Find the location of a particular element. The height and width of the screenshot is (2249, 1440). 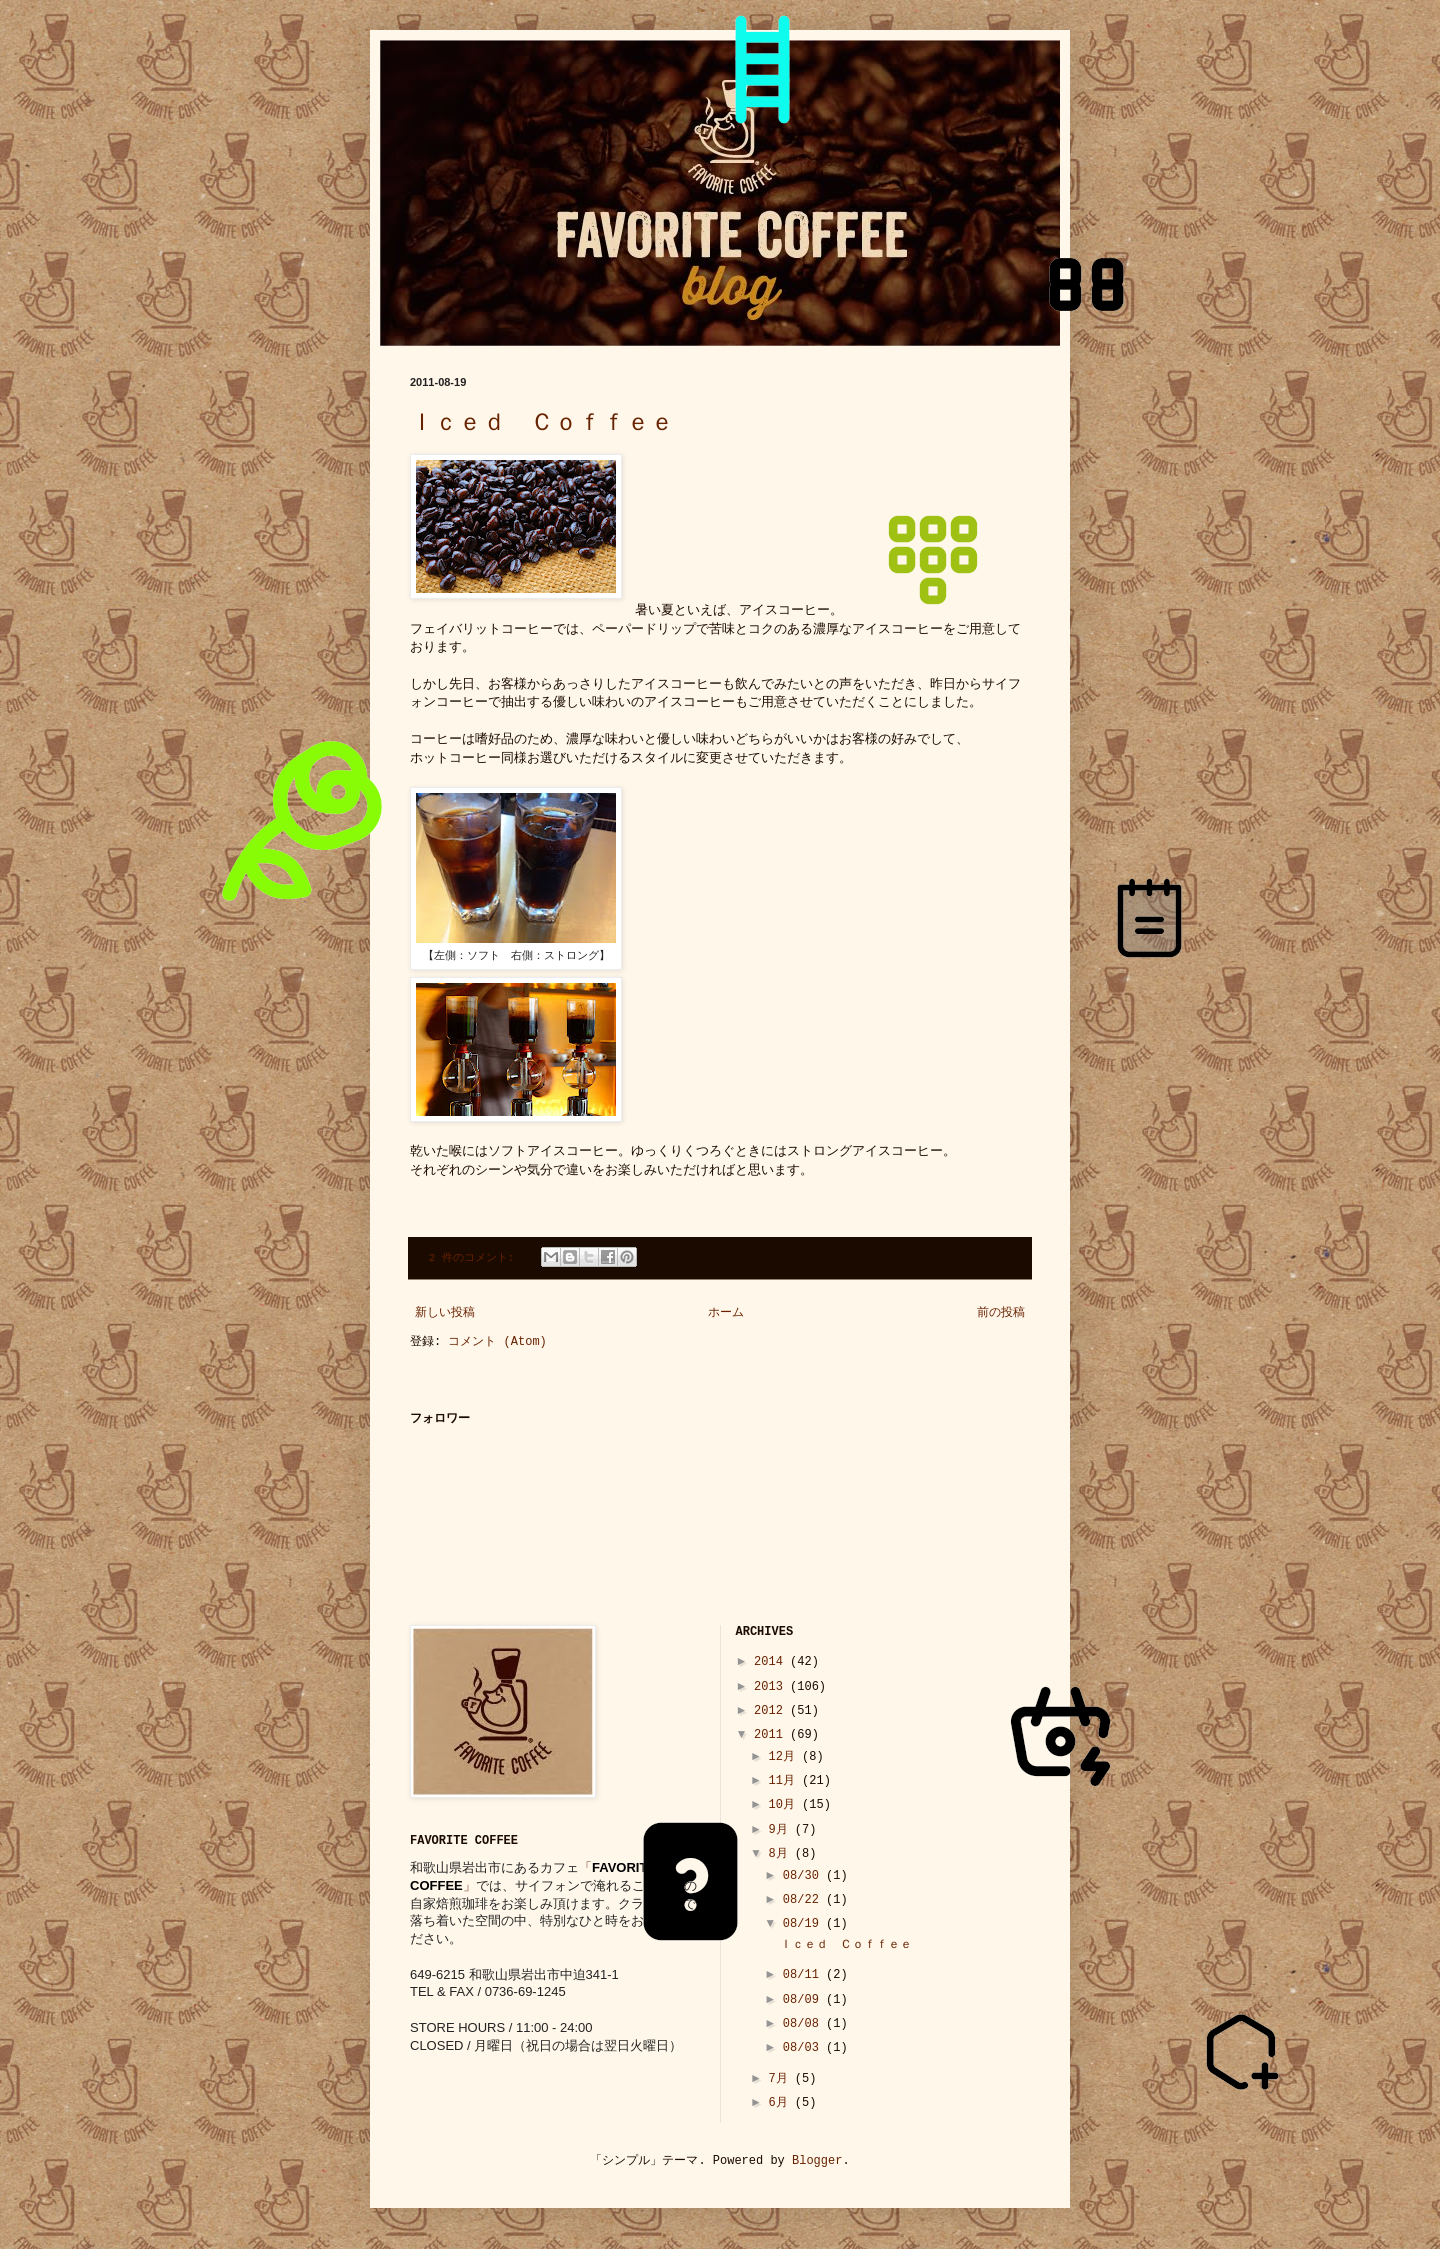

open notepad or notes app is located at coordinates (1149, 919).